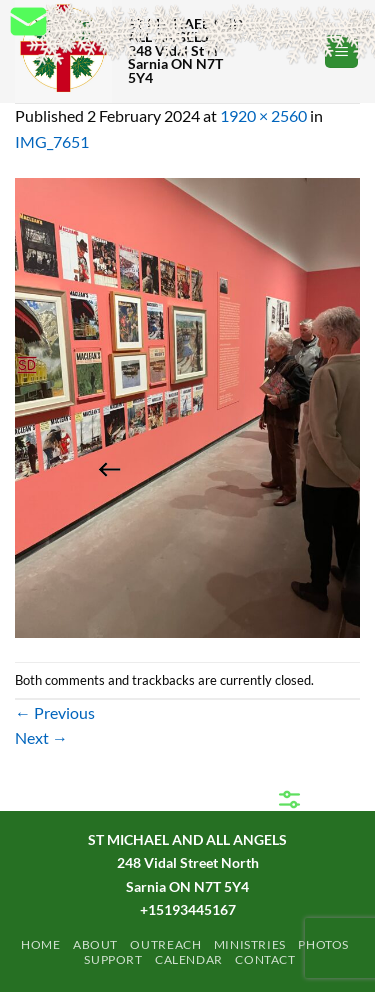 The image size is (375, 992). What do you see at coordinates (27, 365) in the screenshot?
I see `indicates standard definition video quality` at bounding box center [27, 365].